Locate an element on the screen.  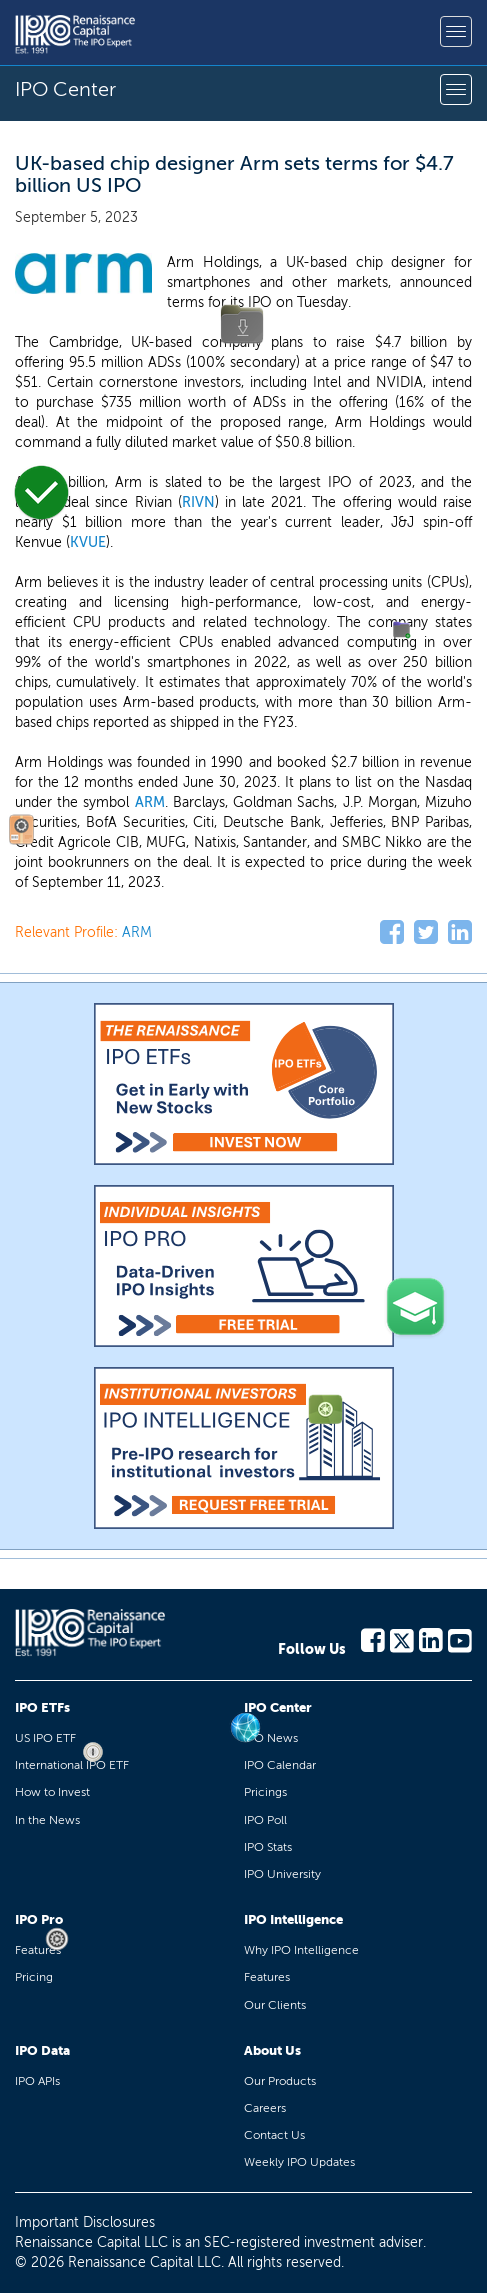
indicates package installation or setup in progress is located at coordinates (21, 829).